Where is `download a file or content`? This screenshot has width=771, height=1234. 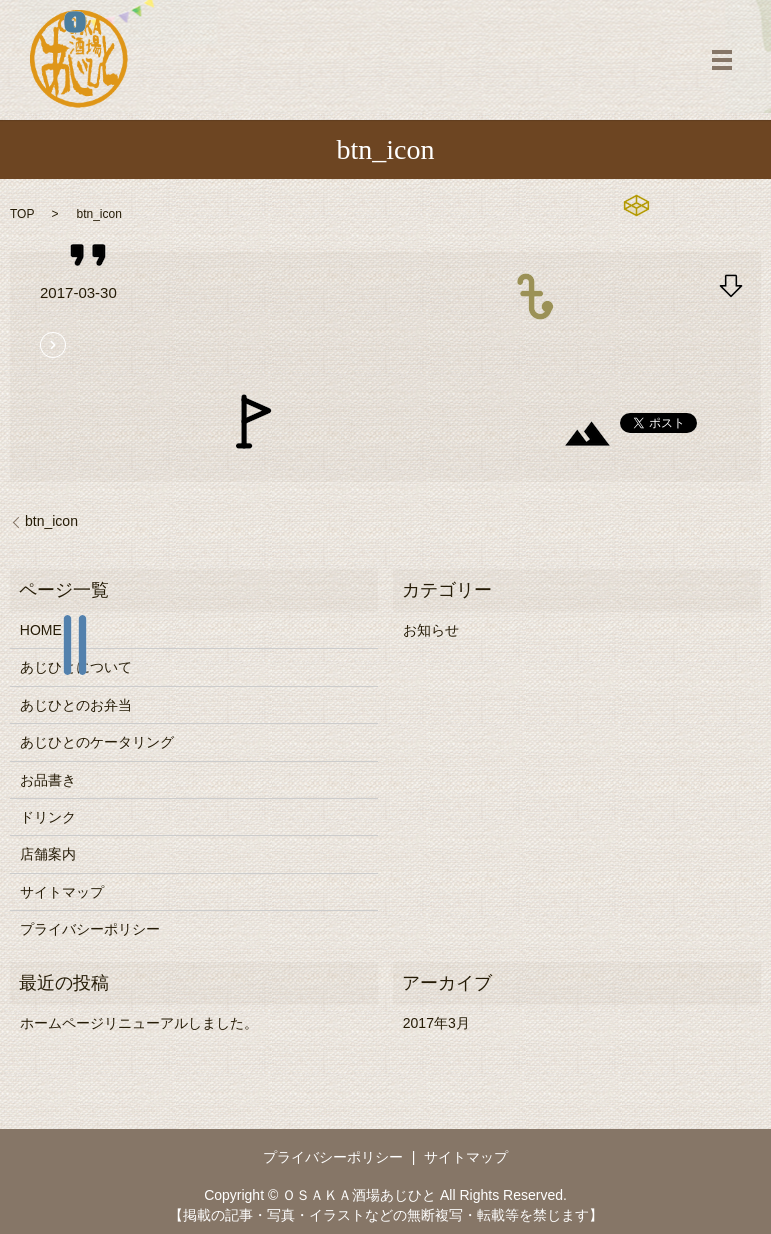 download a file or content is located at coordinates (731, 285).